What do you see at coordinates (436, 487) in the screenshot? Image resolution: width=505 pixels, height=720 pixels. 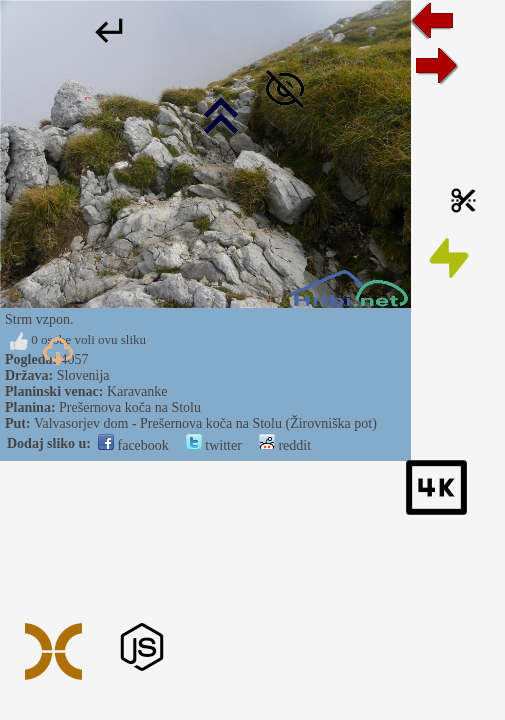 I see `indicates 4k video resolution is available` at bounding box center [436, 487].